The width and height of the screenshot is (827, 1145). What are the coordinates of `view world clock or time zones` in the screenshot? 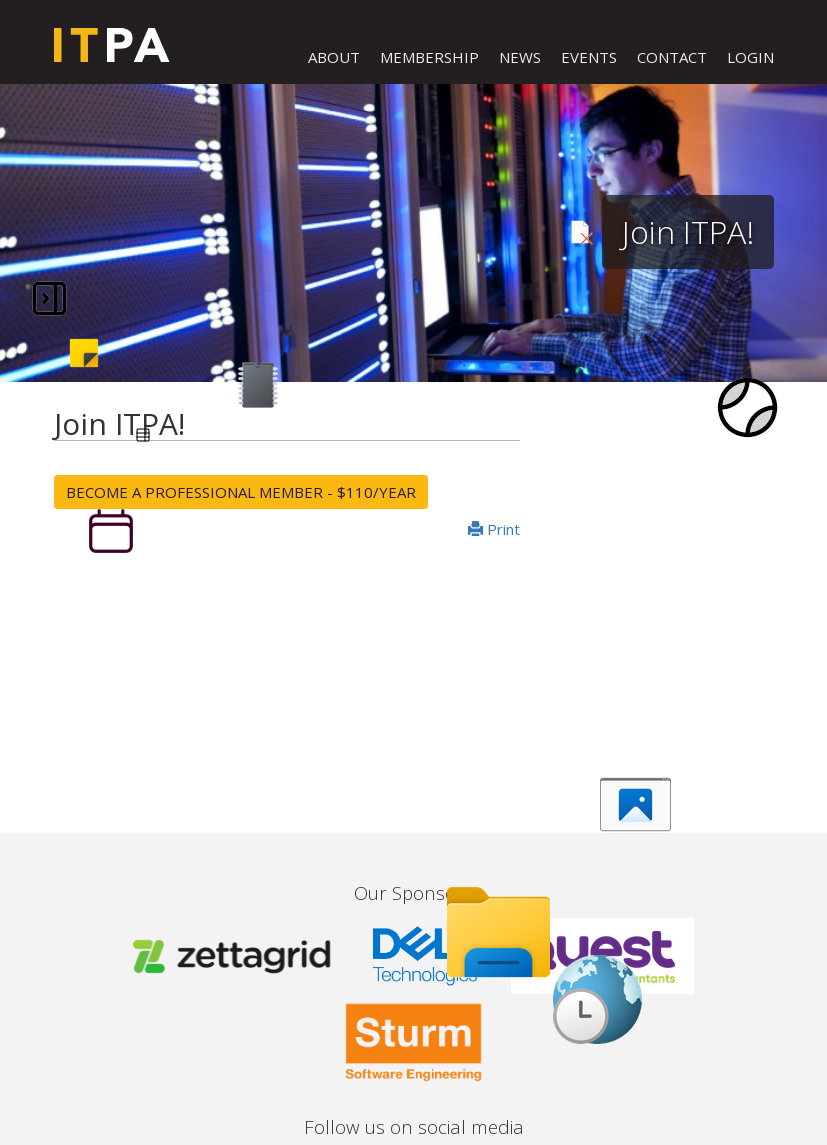 It's located at (597, 999).